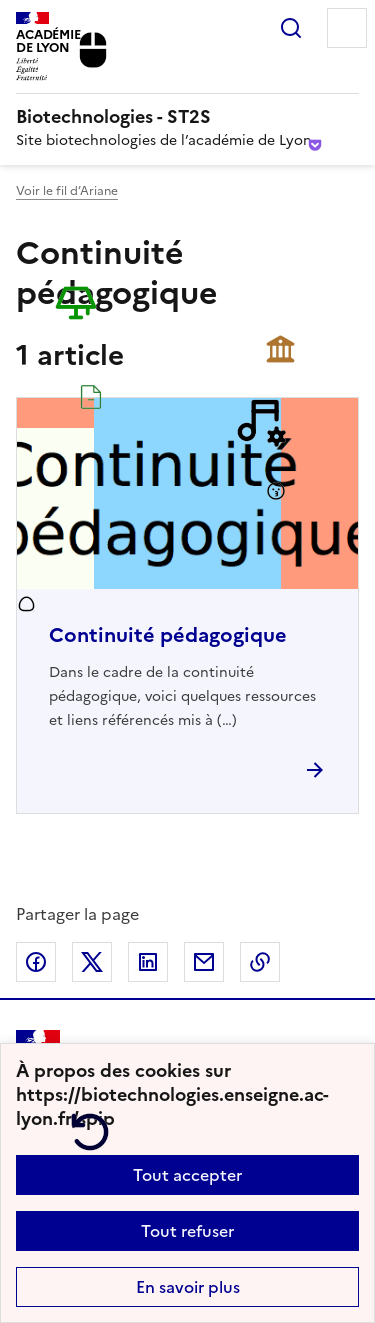 The width and height of the screenshot is (375, 1323). What do you see at coordinates (260, 420) in the screenshot?
I see `access music or audio settings` at bounding box center [260, 420].